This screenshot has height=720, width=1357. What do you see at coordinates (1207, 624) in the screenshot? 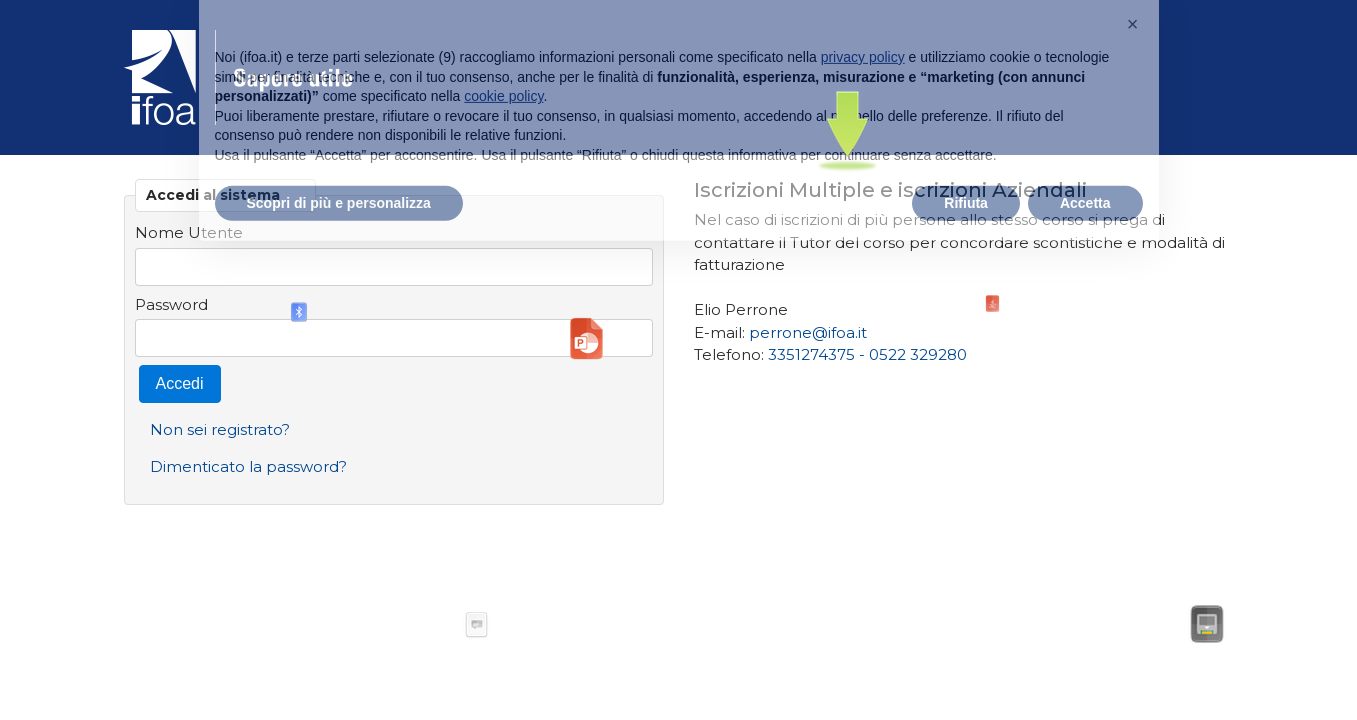
I see `indicates a ROM file type` at bounding box center [1207, 624].